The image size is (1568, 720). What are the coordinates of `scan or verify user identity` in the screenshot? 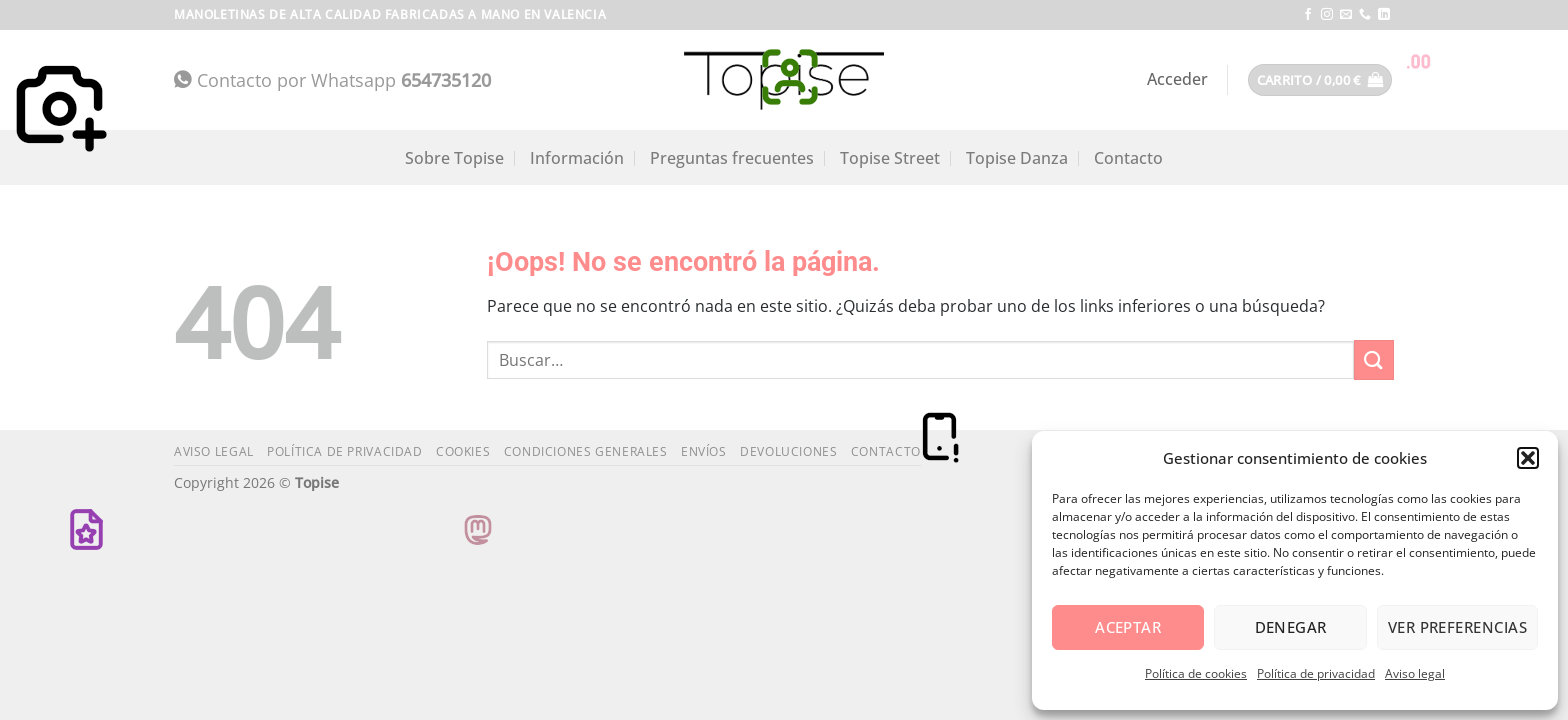 It's located at (790, 77).